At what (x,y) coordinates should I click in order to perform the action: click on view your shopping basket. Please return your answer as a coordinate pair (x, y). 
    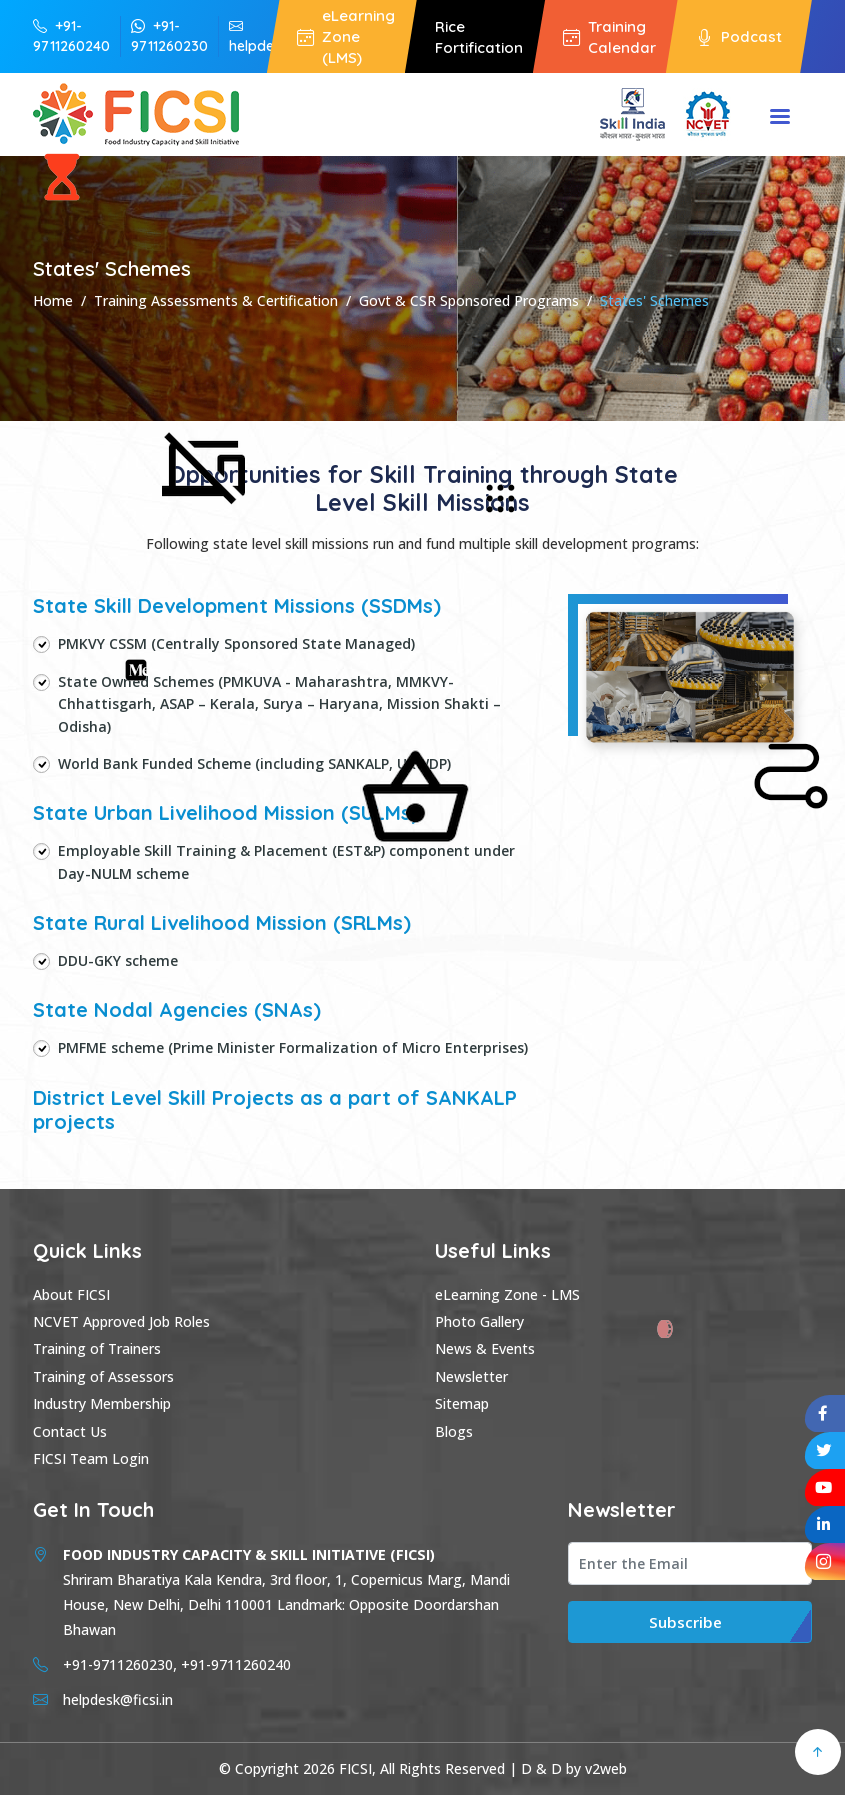
    Looking at the image, I should click on (415, 798).